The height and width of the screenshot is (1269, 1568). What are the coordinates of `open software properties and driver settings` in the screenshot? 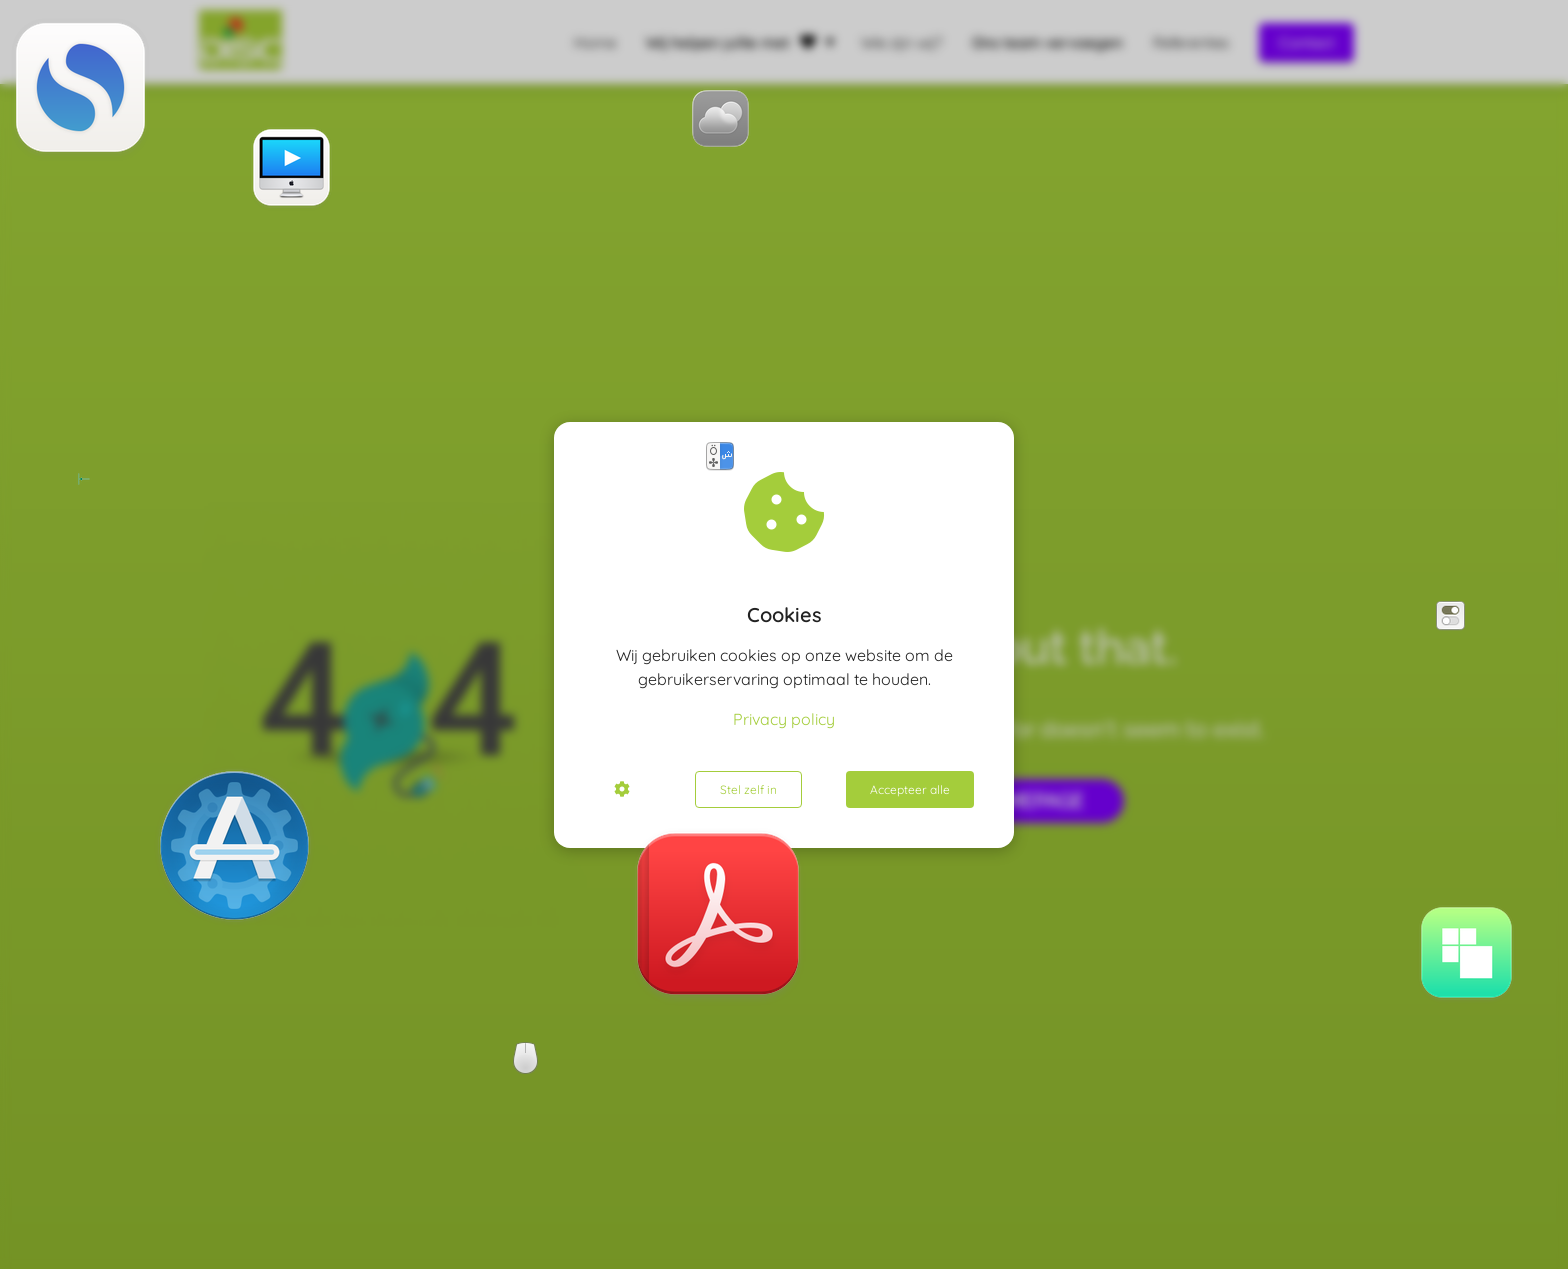 It's located at (234, 845).